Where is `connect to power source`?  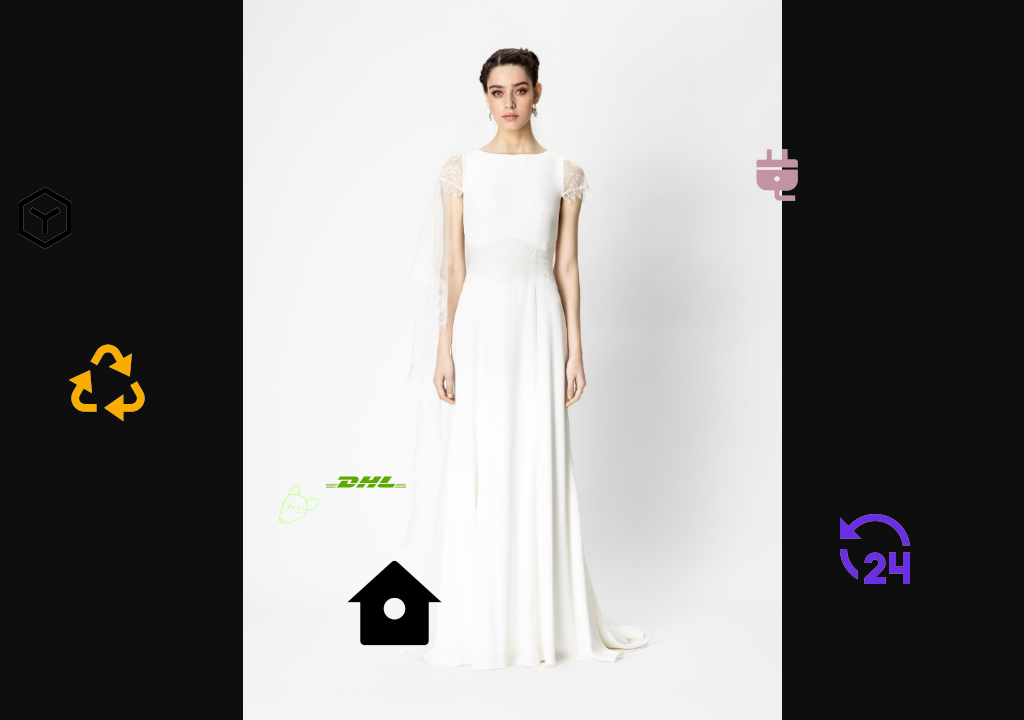 connect to power source is located at coordinates (777, 175).